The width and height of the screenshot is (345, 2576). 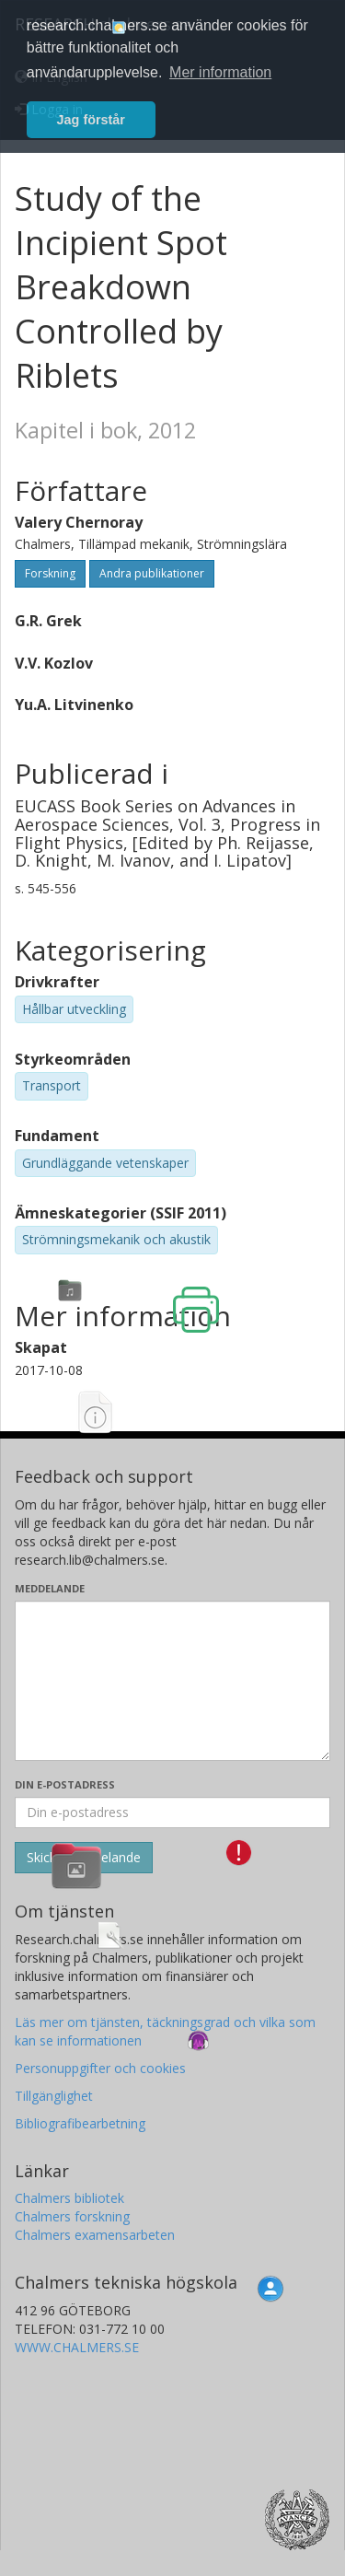 What do you see at coordinates (76, 1866) in the screenshot?
I see `open your pictures folder` at bounding box center [76, 1866].